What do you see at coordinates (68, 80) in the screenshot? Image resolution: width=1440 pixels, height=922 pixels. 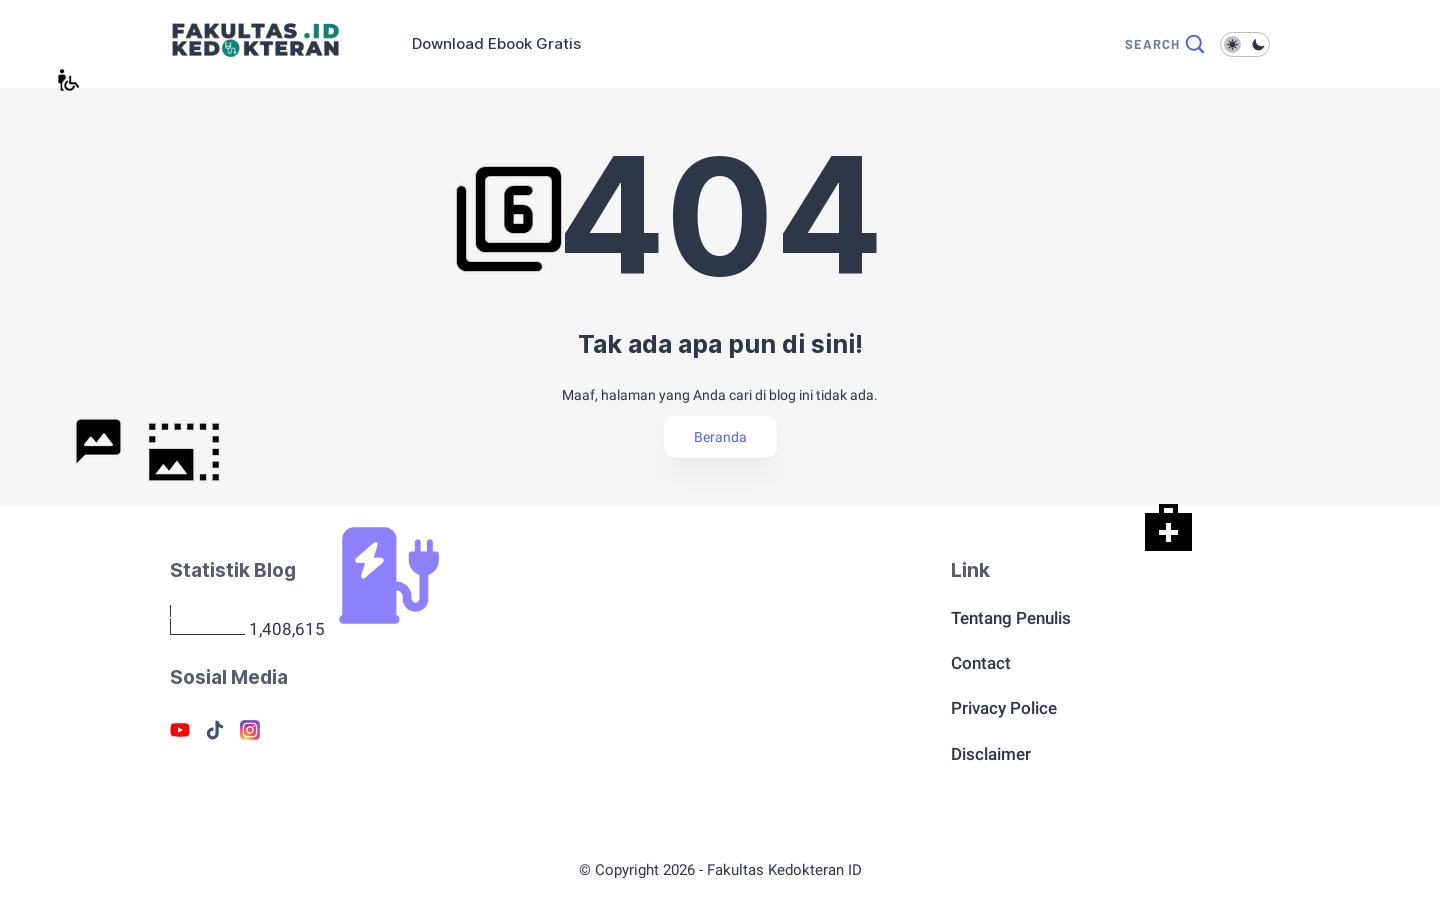 I see `wheelchair accessible pickup location` at bounding box center [68, 80].